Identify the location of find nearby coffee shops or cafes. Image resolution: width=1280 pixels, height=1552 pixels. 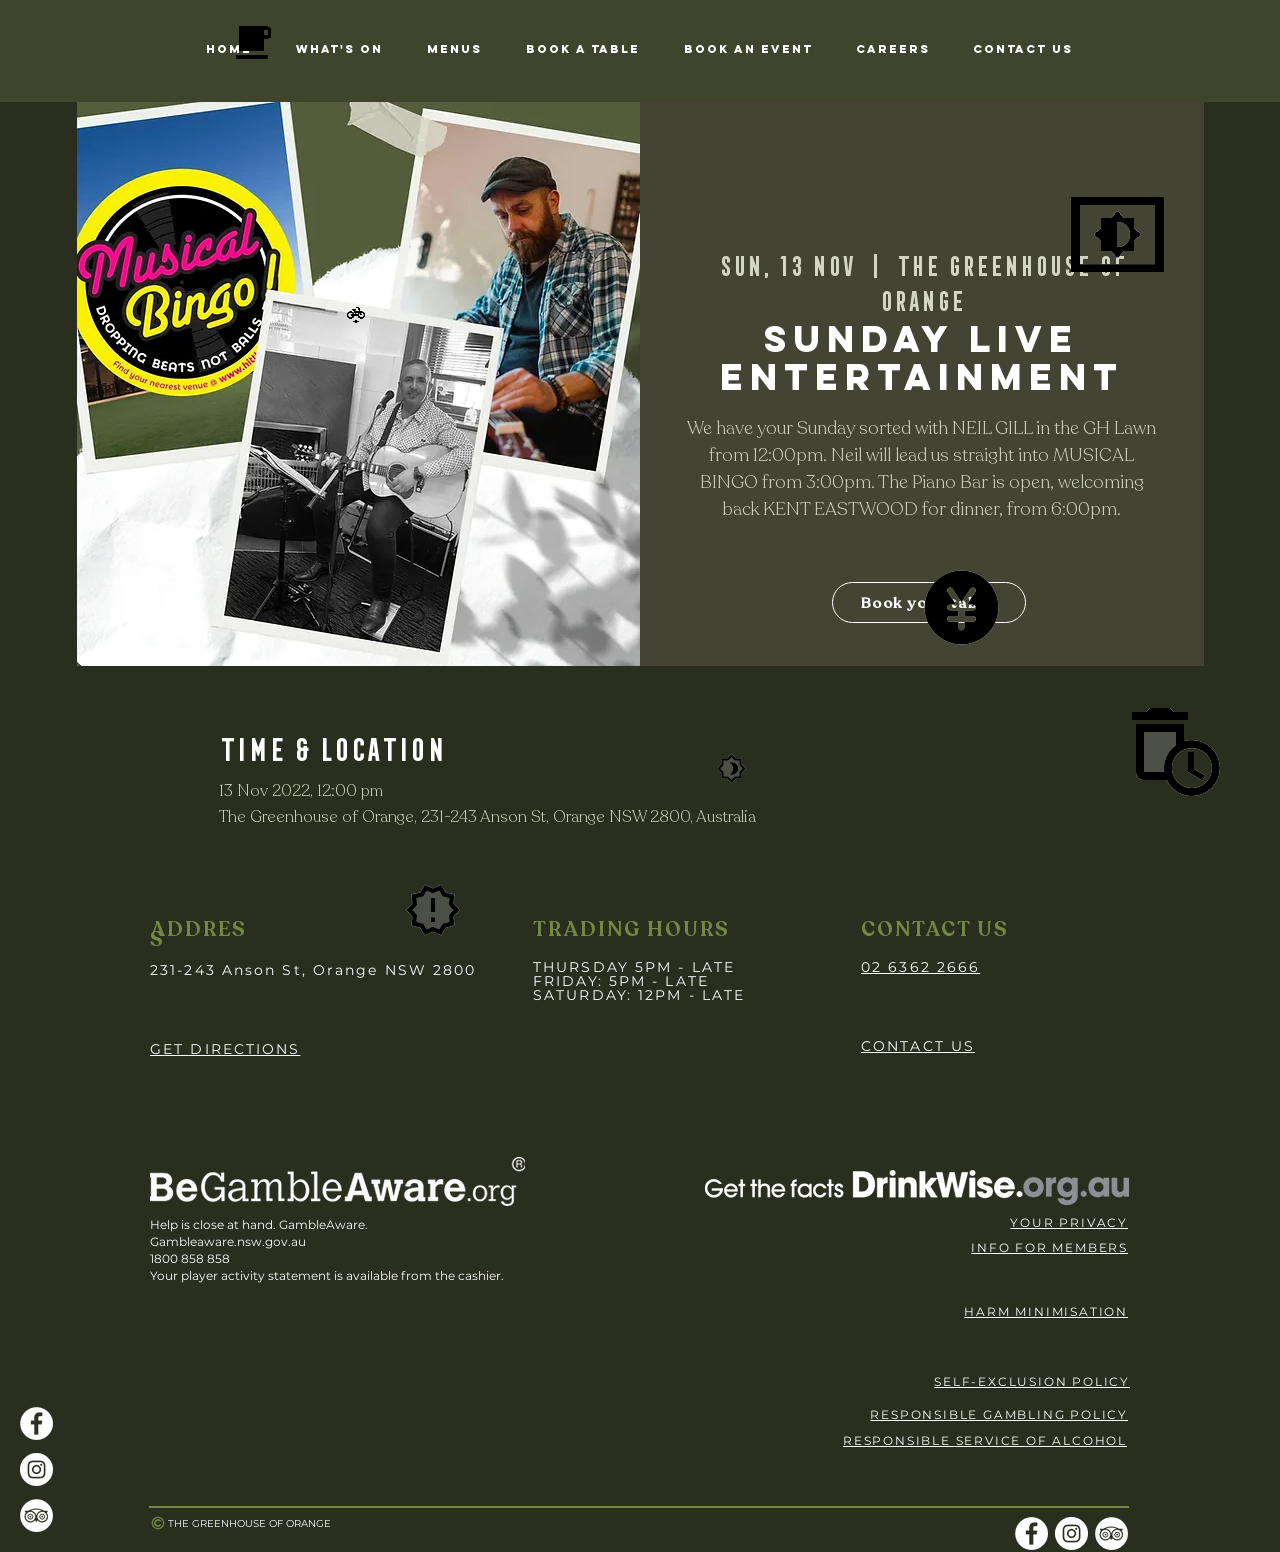
(253, 42).